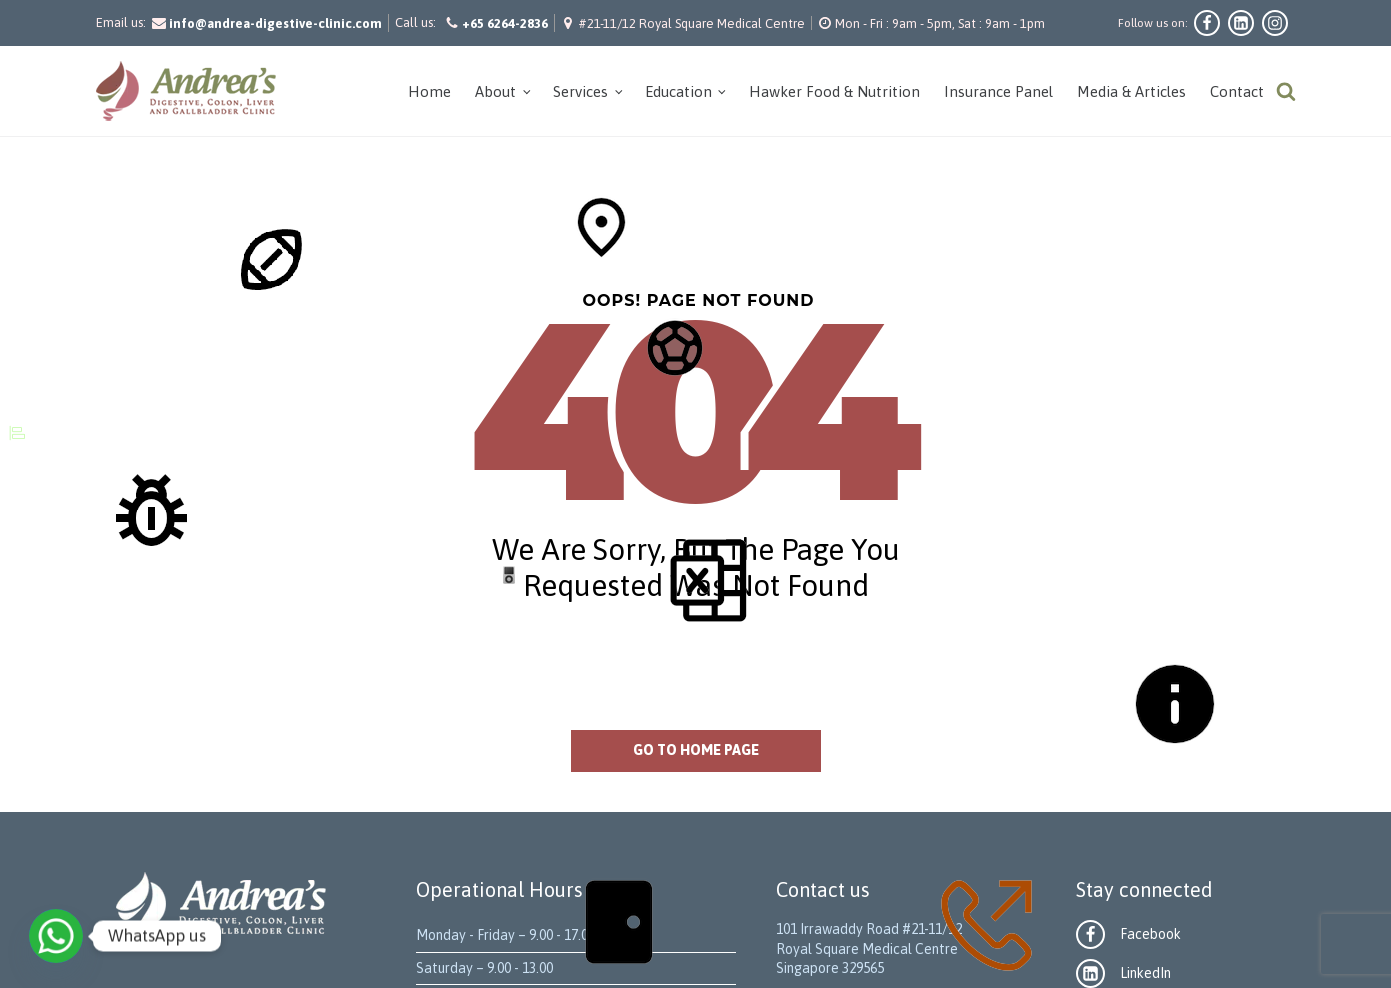 This screenshot has height=988, width=1391. I want to click on view sports scores and updates, so click(271, 259).